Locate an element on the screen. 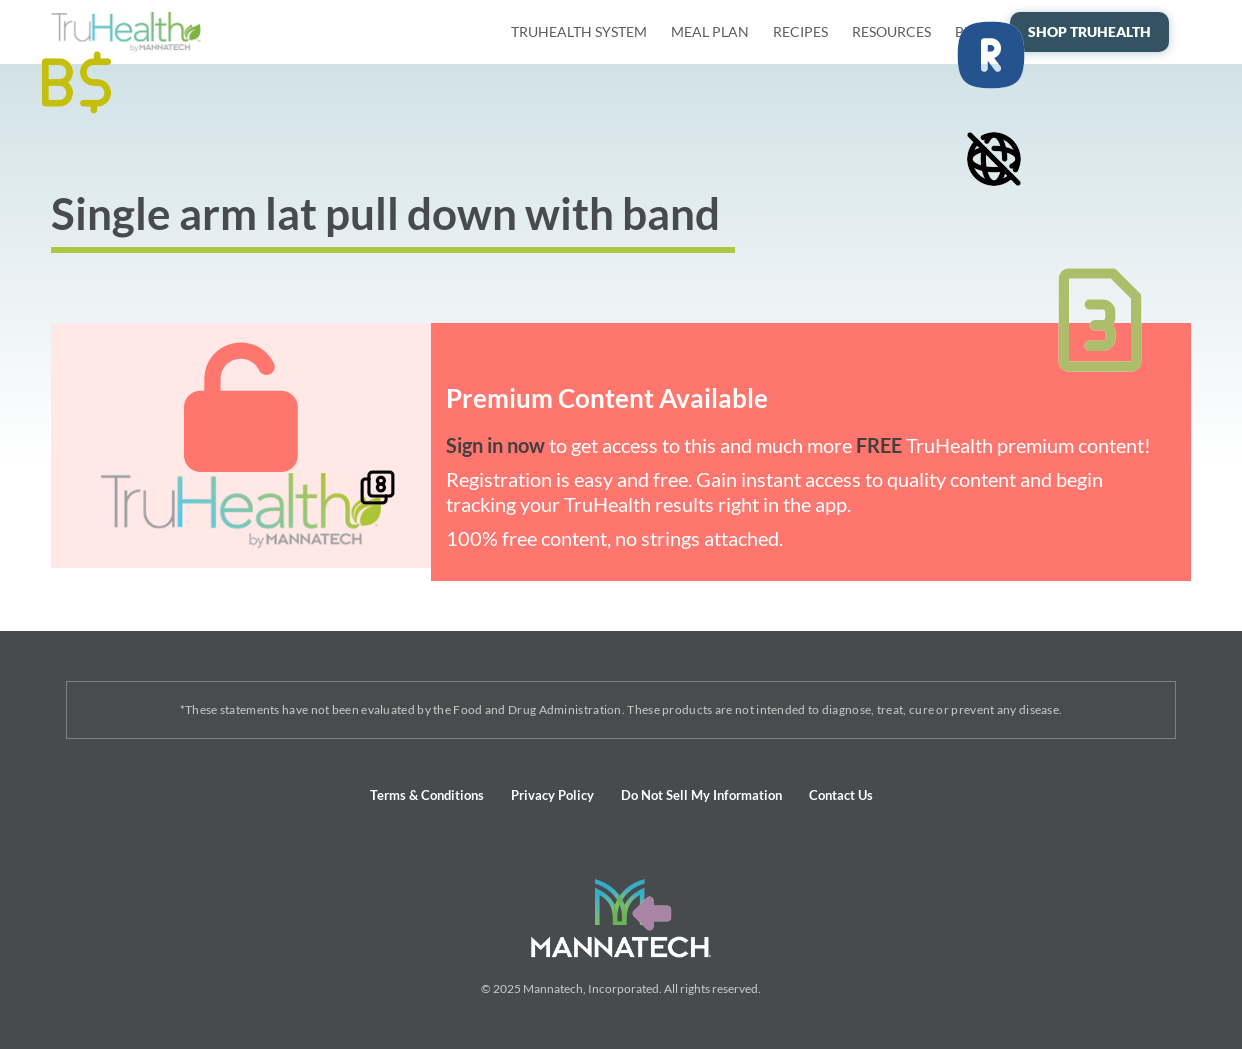  display price in Brunei dollars is located at coordinates (76, 82).